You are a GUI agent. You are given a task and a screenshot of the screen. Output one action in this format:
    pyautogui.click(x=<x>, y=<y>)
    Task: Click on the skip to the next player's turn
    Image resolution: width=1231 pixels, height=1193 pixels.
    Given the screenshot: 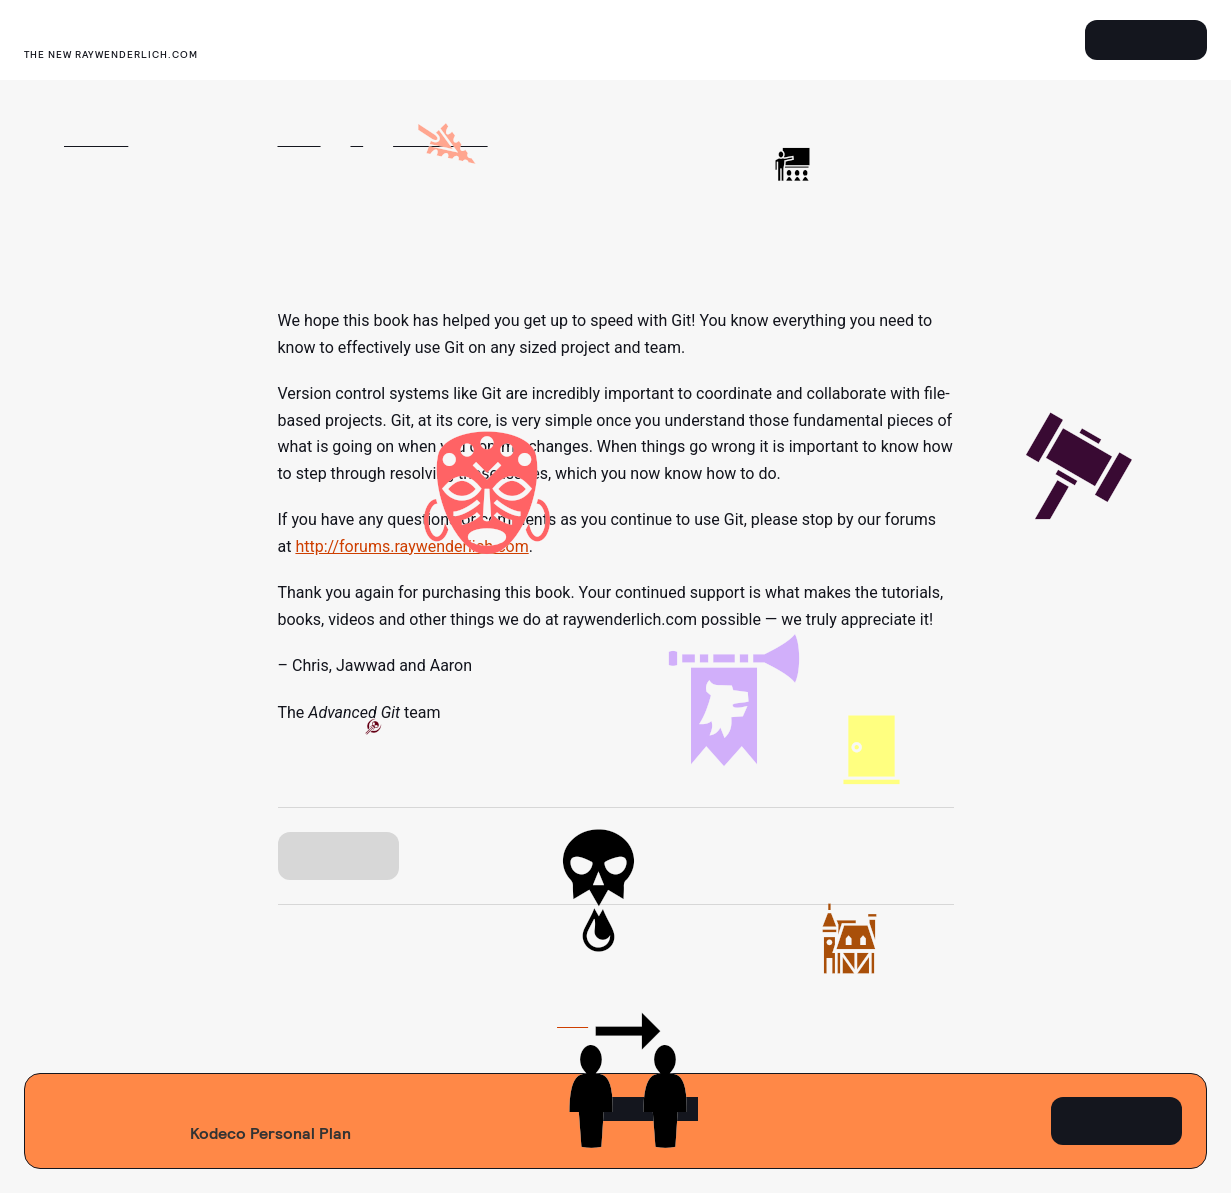 What is the action you would take?
    pyautogui.click(x=628, y=1082)
    